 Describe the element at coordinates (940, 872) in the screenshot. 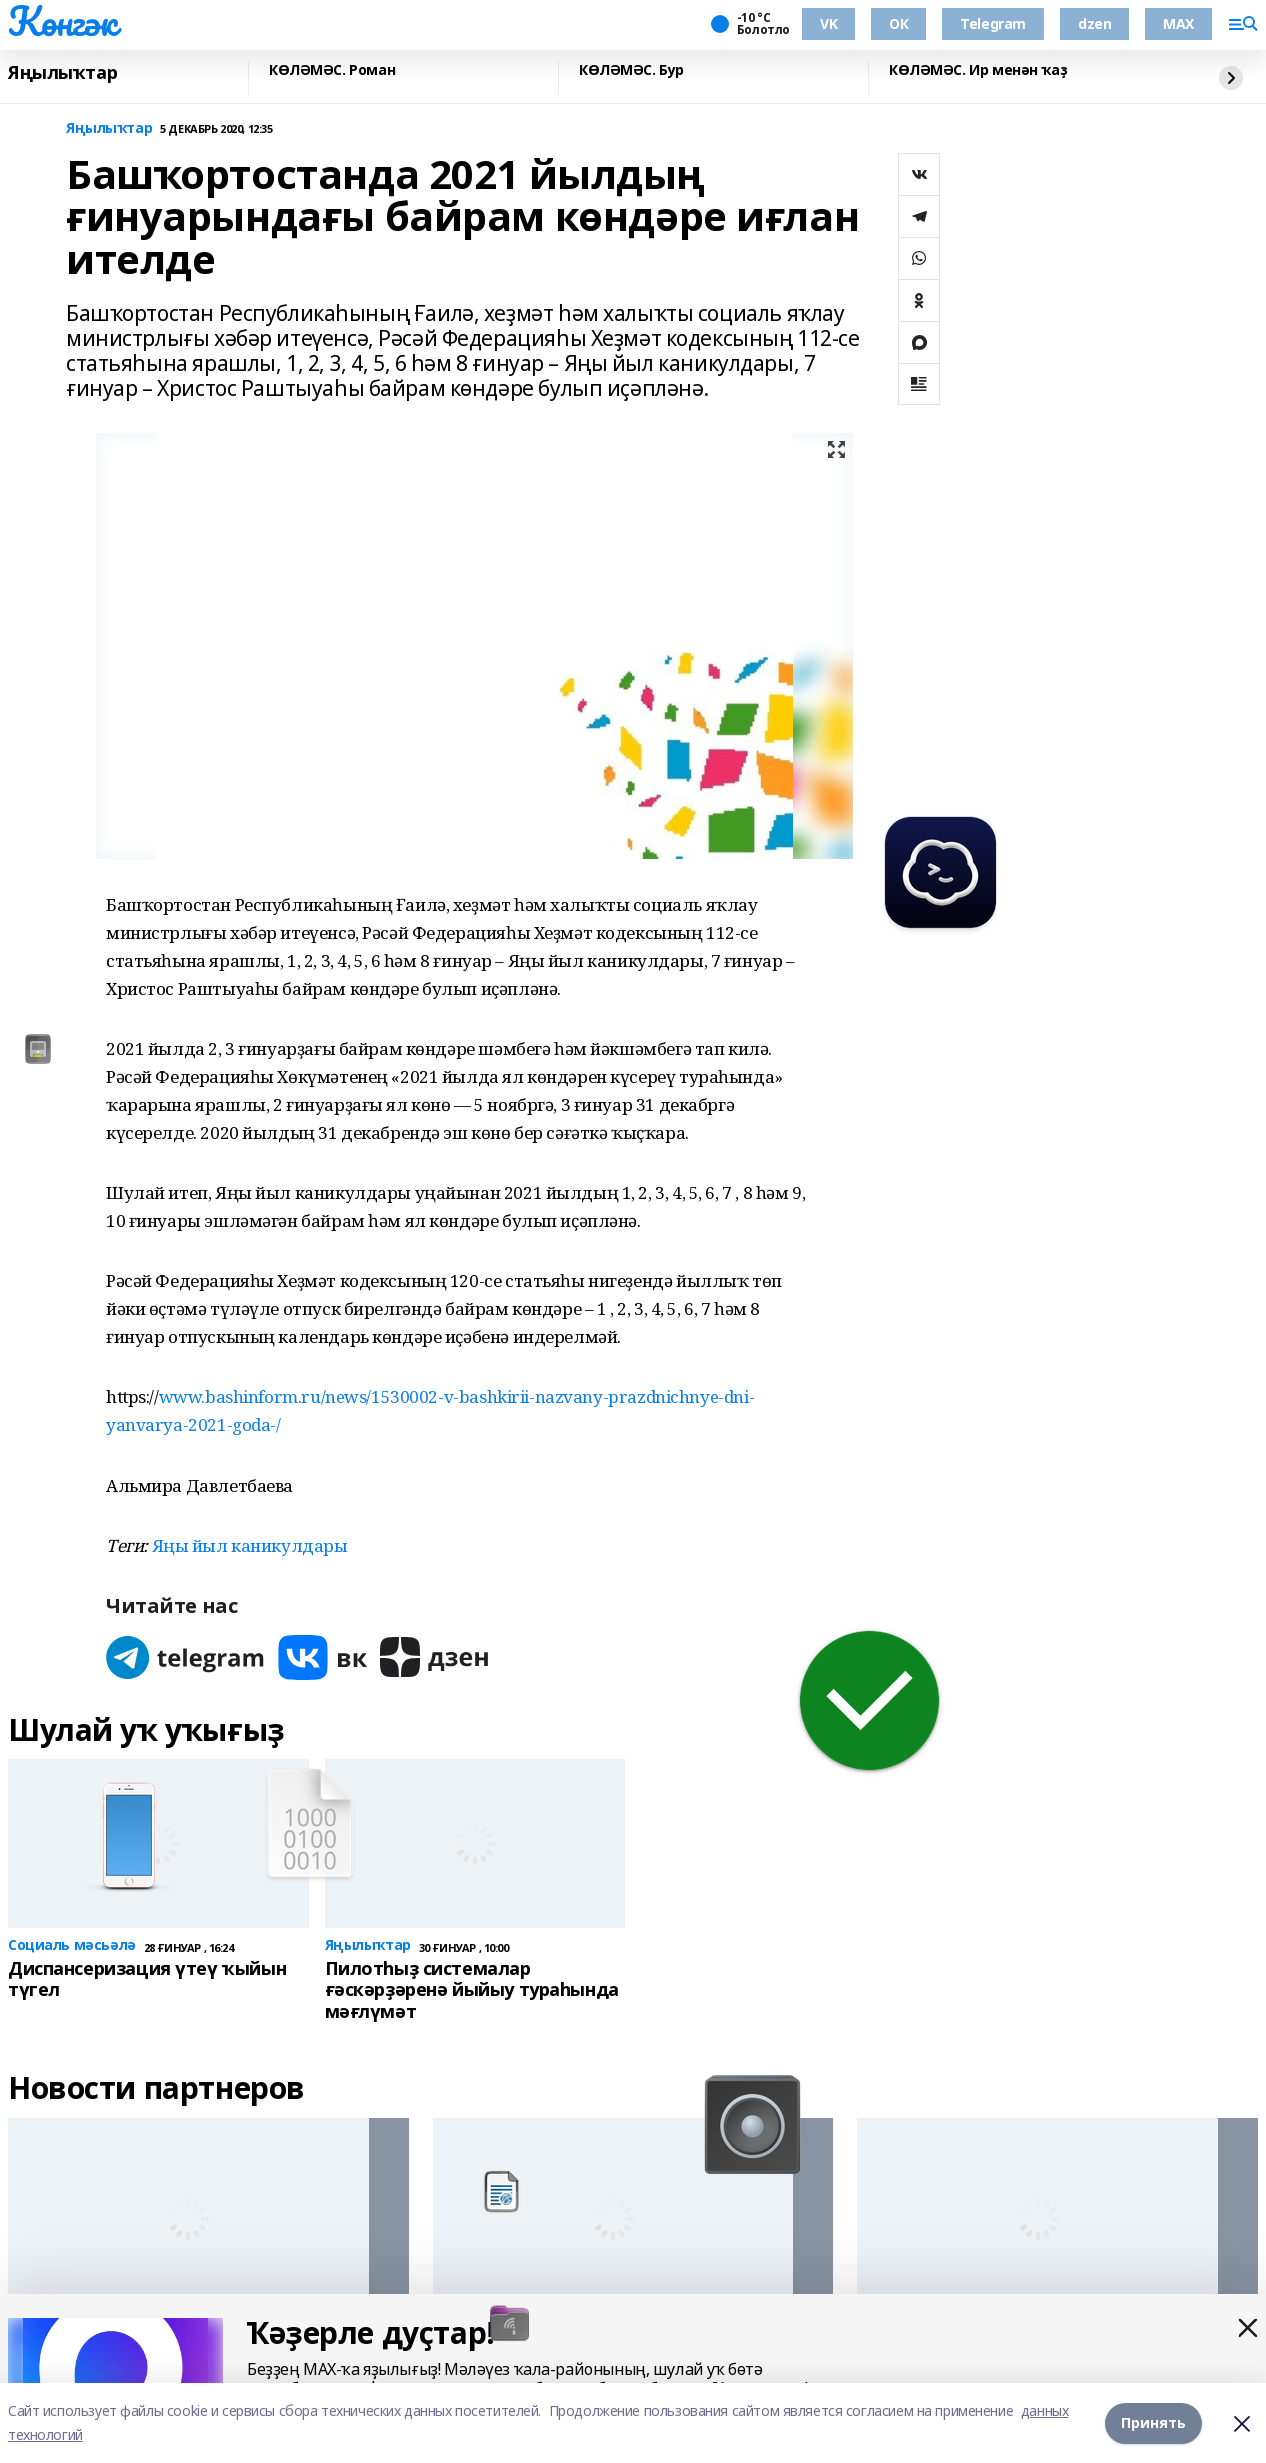

I see `open termius ssh client` at that location.